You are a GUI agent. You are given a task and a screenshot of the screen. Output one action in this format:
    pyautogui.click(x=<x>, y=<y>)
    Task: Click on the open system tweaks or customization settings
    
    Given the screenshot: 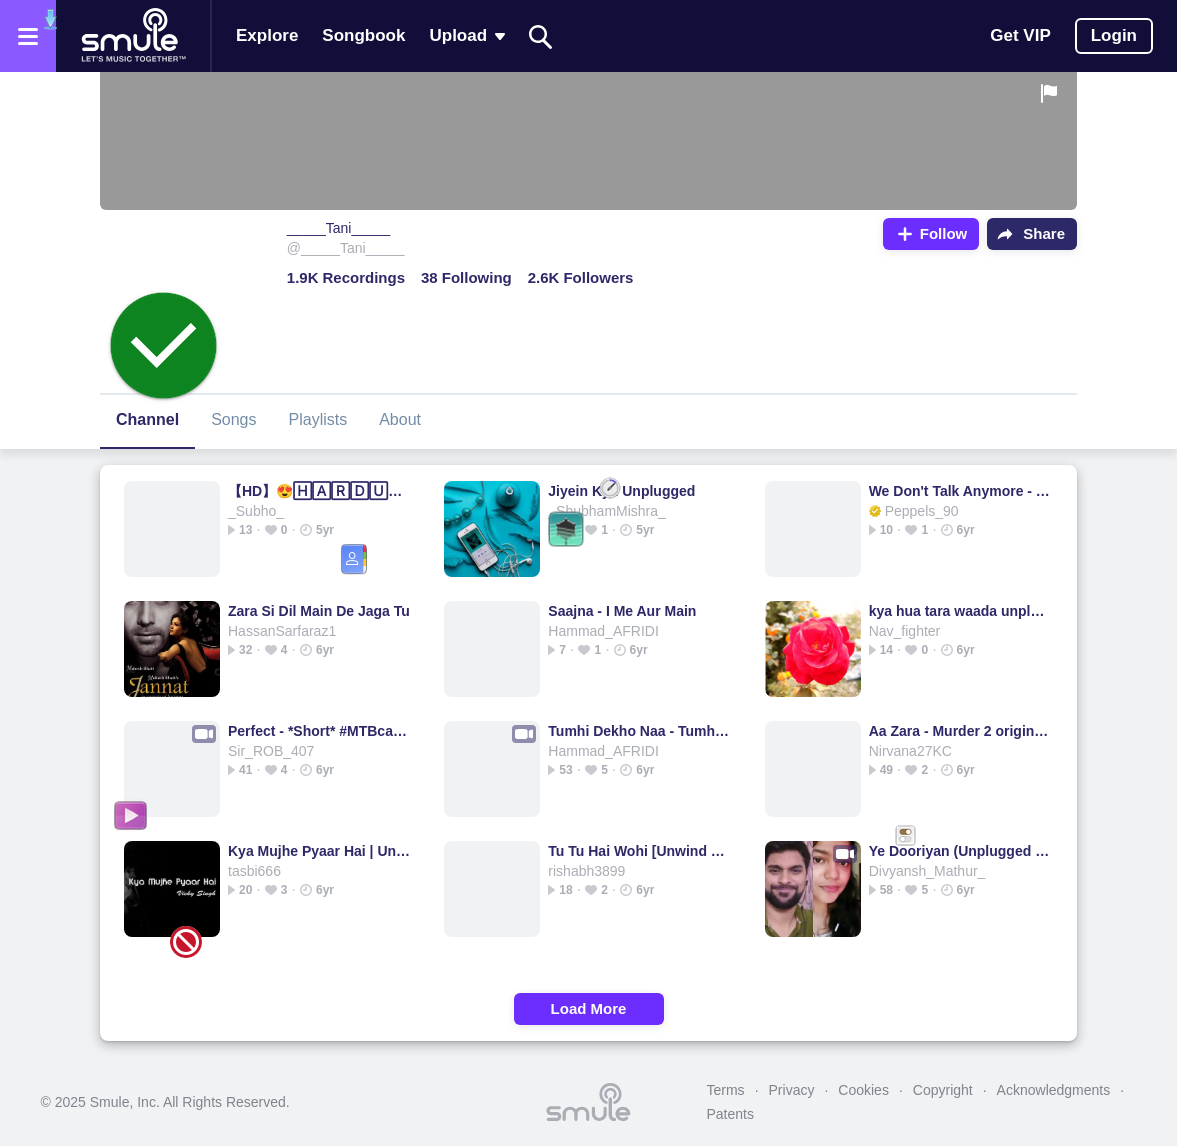 What is the action you would take?
    pyautogui.click(x=905, y=835)
    